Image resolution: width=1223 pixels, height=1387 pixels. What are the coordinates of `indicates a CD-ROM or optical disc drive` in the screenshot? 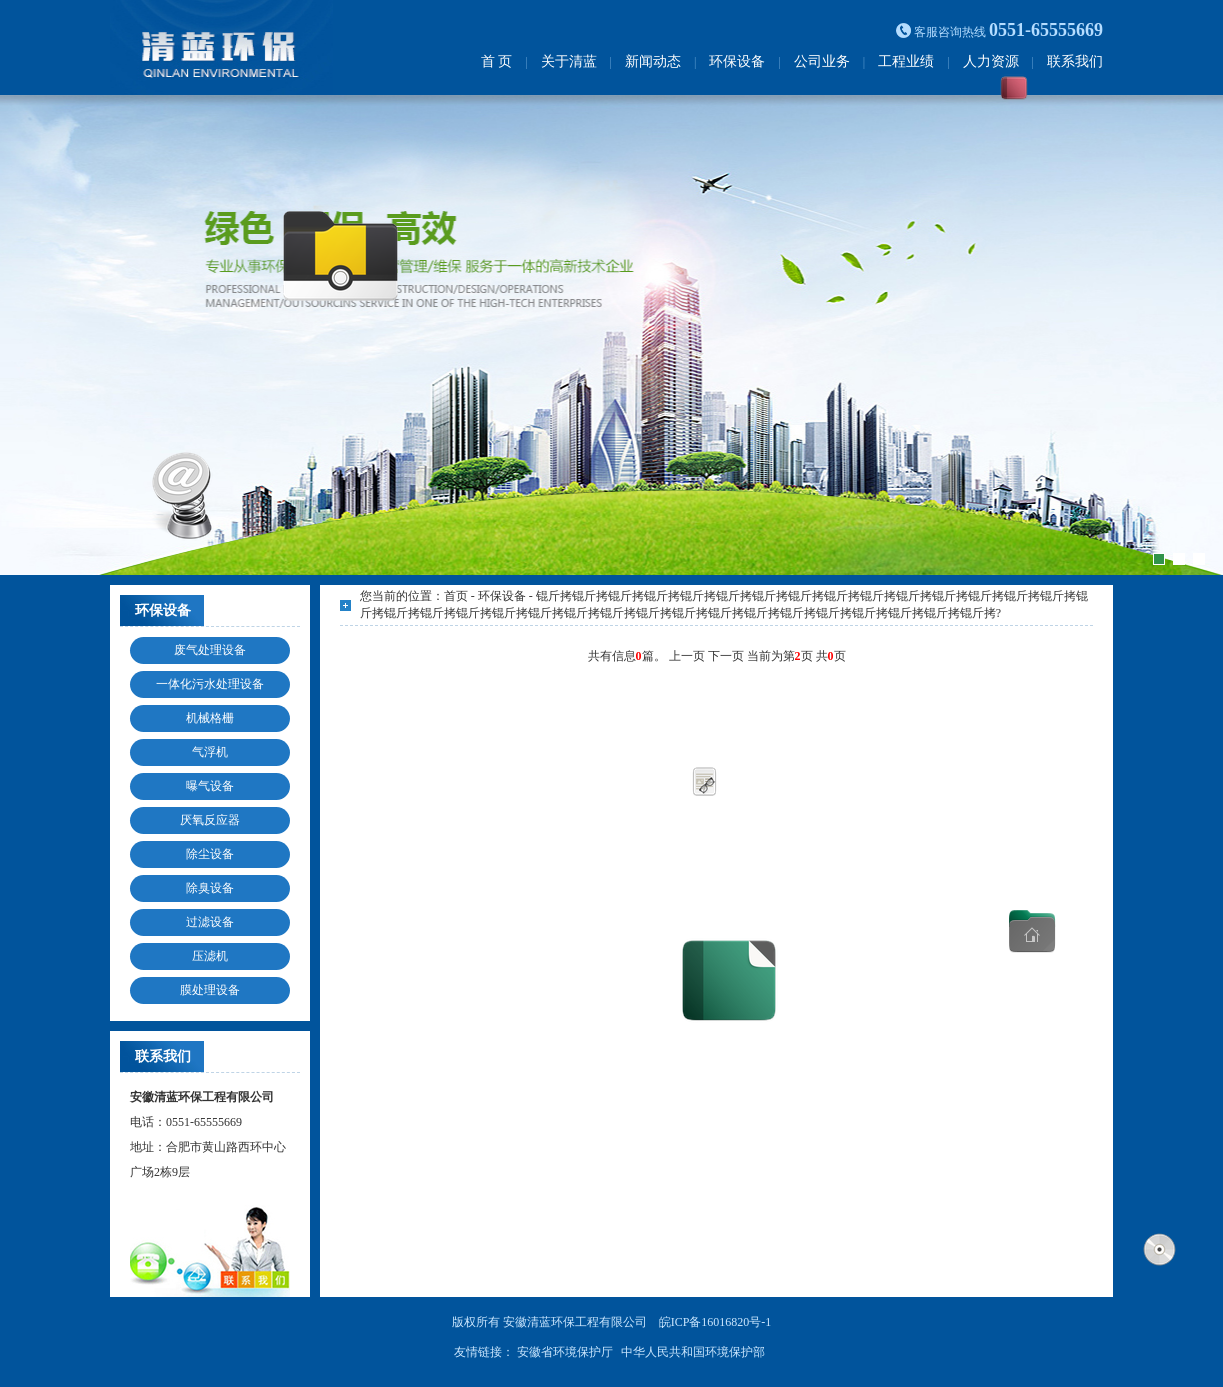 It's located at (1159, 1249).